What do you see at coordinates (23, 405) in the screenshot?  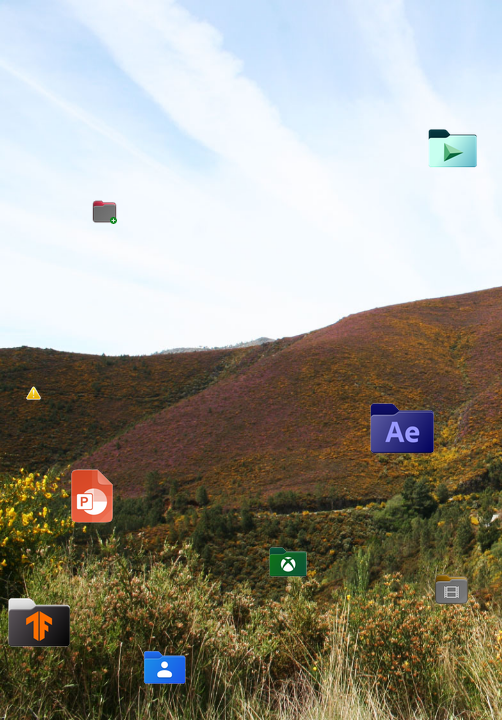 I see `indicates a warning or caution state` at bounding box center [23, 405].